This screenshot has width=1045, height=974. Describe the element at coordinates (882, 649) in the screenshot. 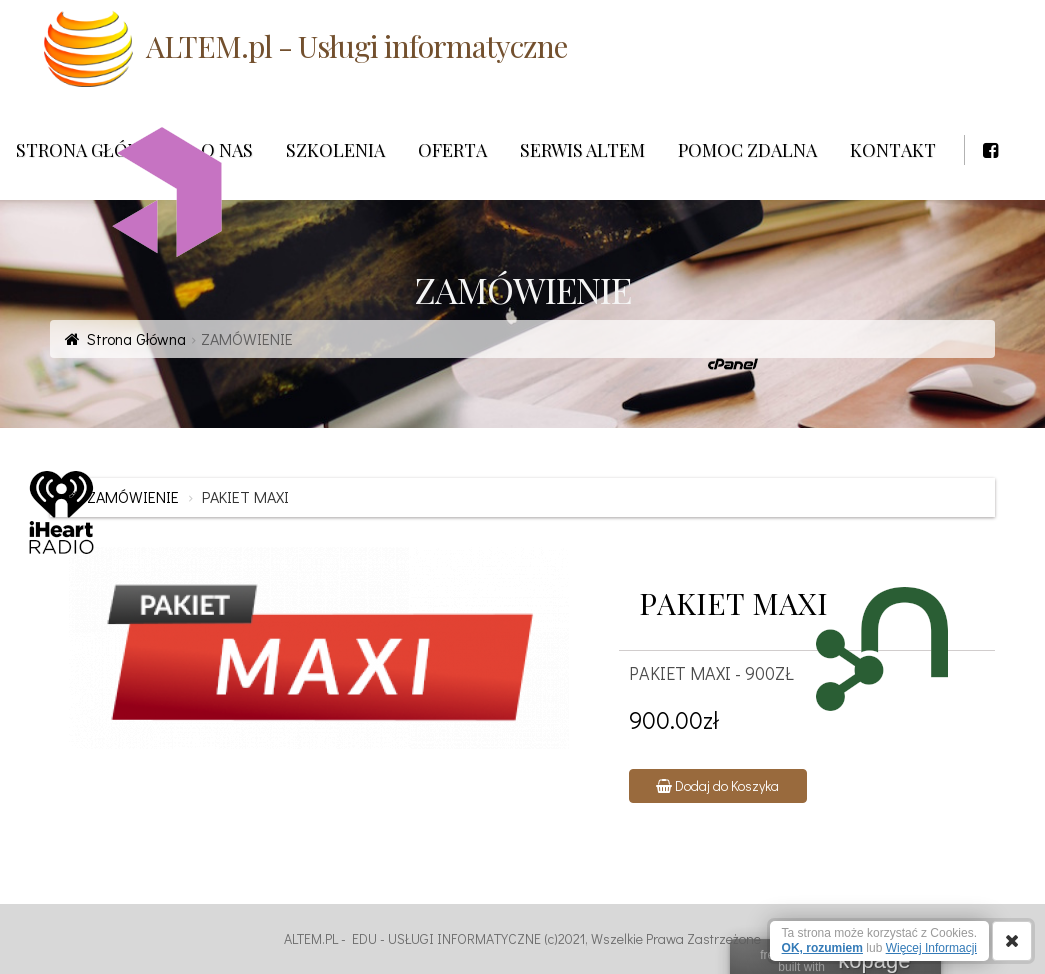

I see `neo4j graph database logo` at that location.